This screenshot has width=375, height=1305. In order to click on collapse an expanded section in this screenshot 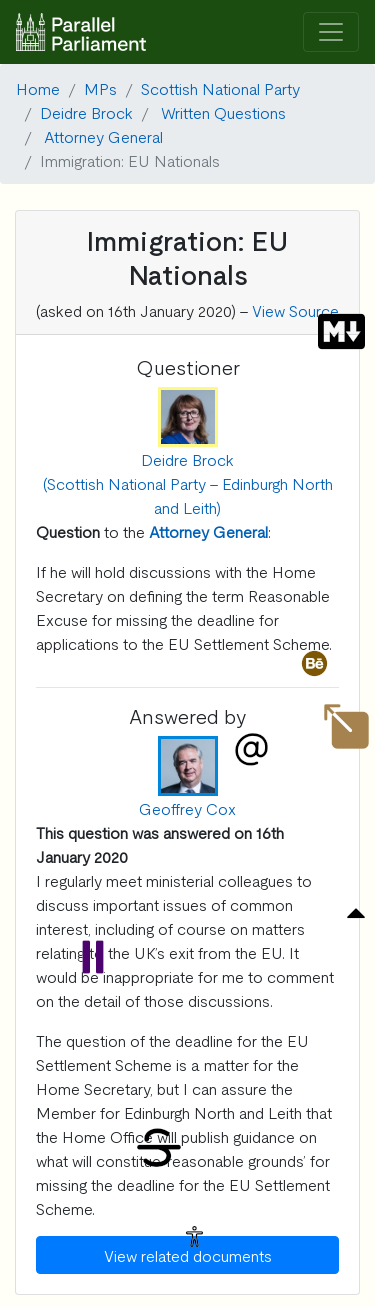, I will do `click(356, 914)`.